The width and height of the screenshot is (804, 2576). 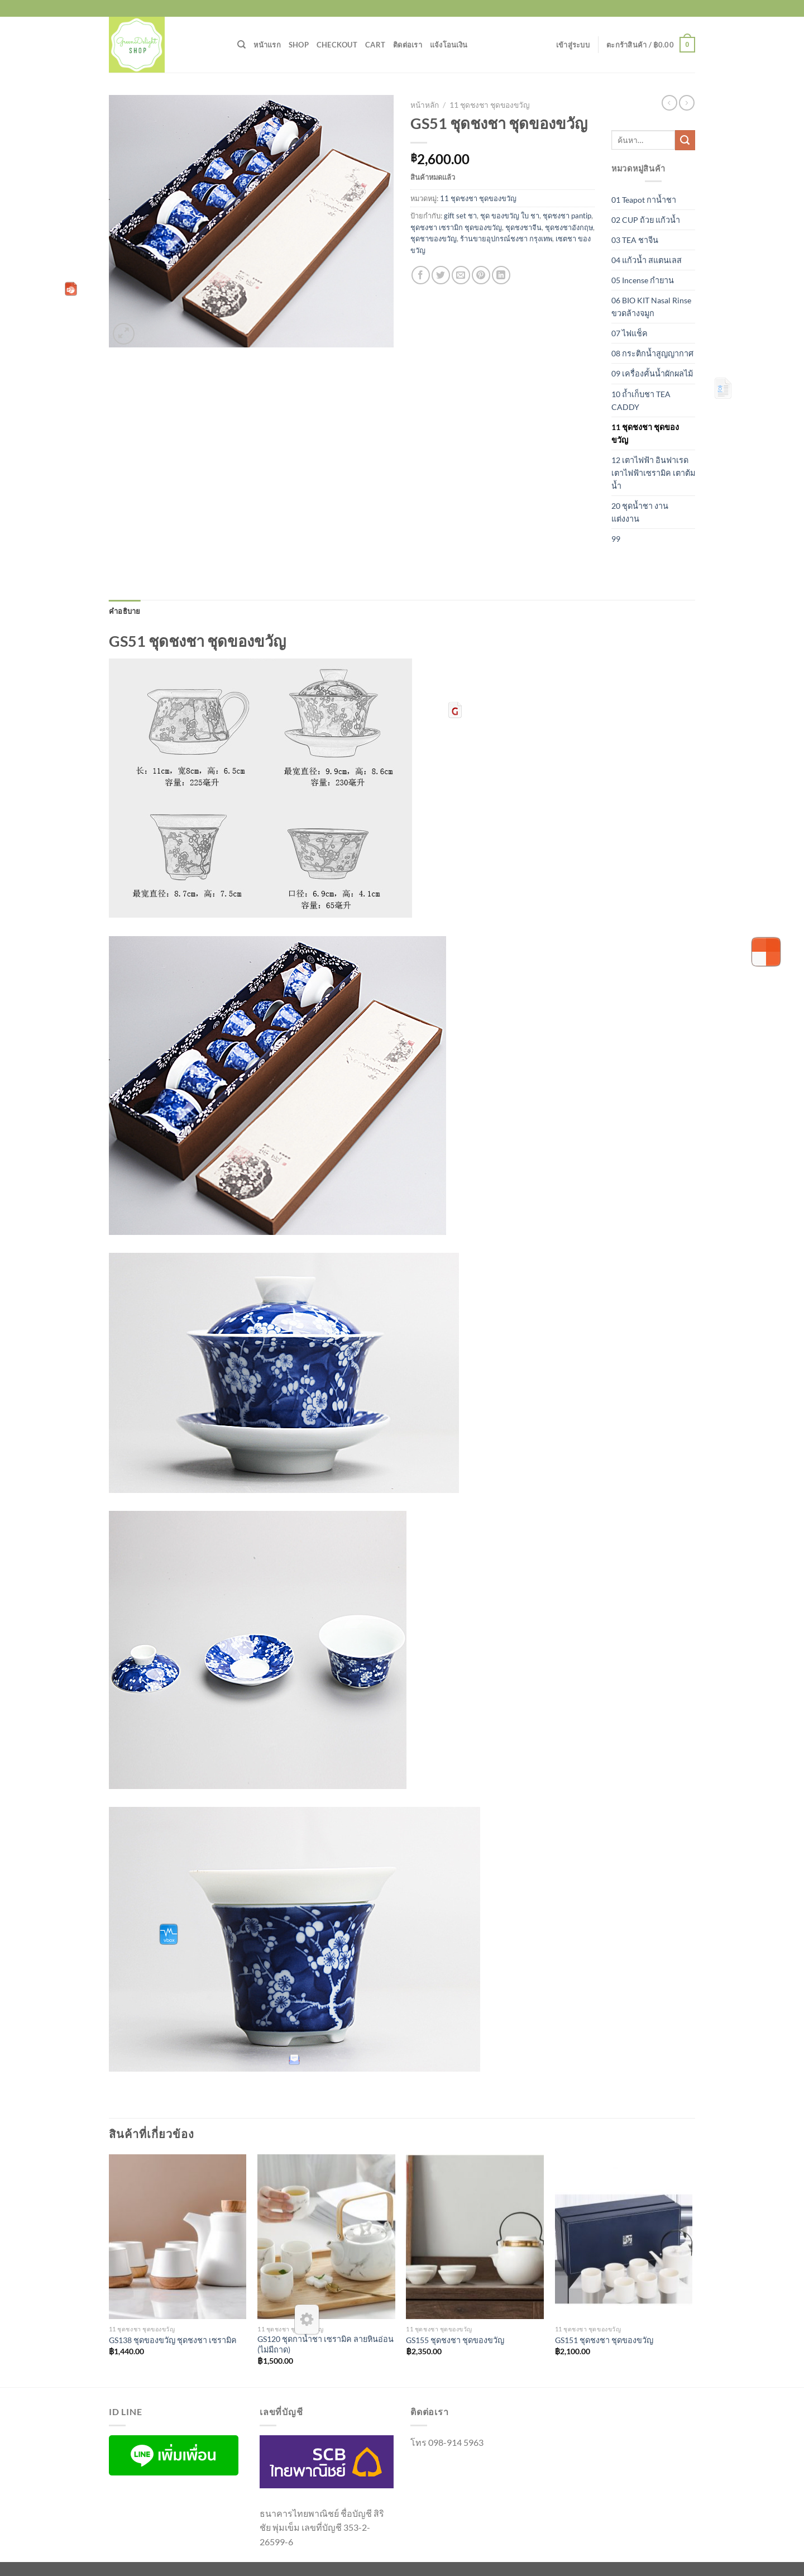 What do you see at coordinates (455, 710) in the screenshot?
I see `a g-code file for 3D printing or CNC machining` at bounding box center [455, 710].